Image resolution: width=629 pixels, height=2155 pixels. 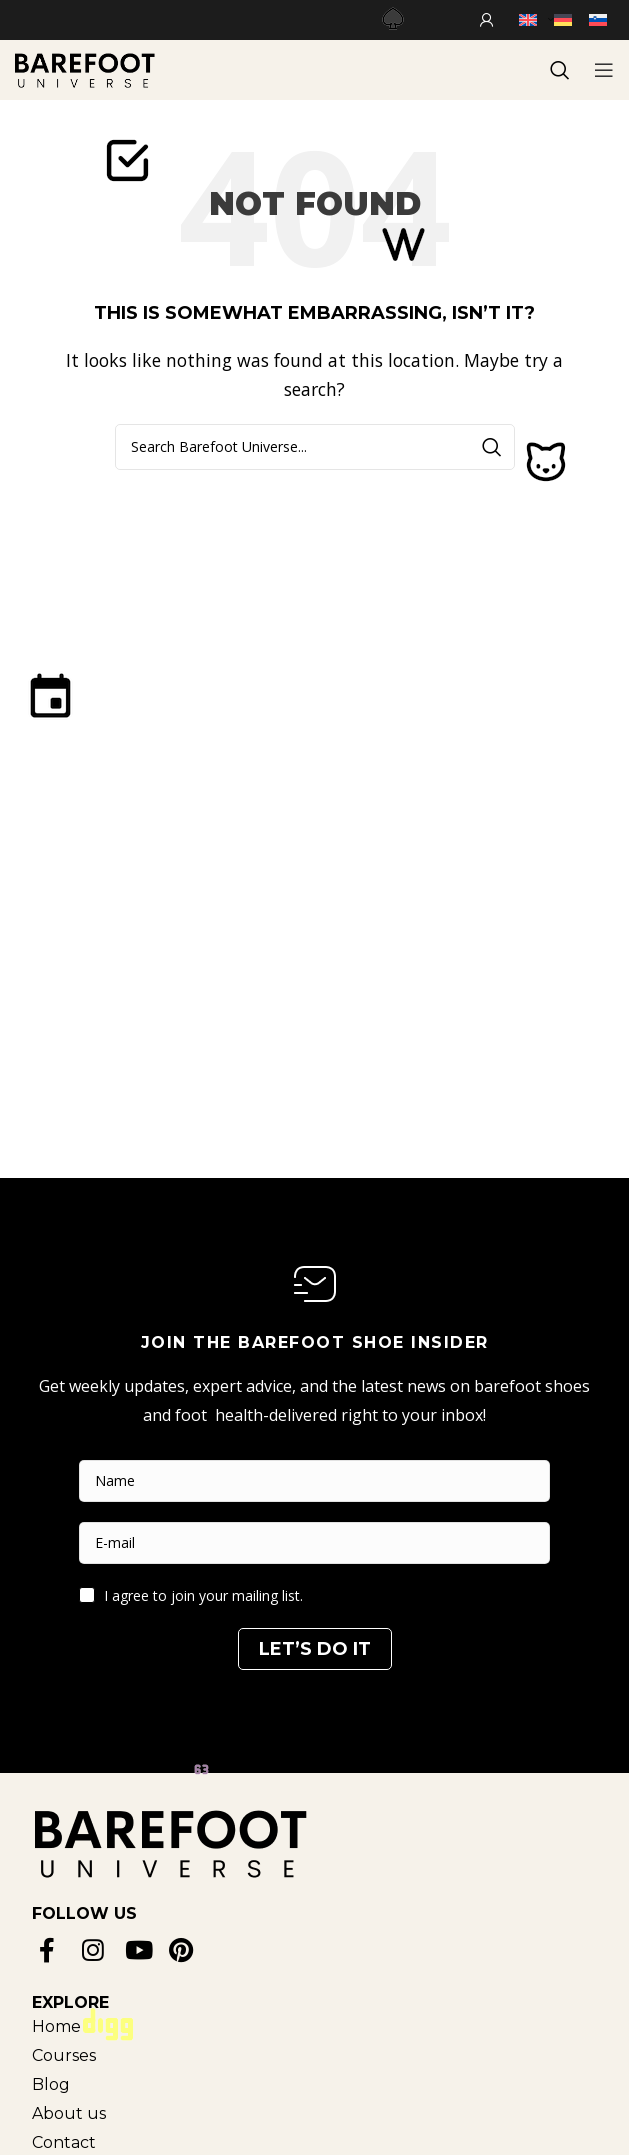 What do you see at coordinates (50, 695) in the screenshot?
I see `view calendar or scheduled events` at bounding box center [50, 695].